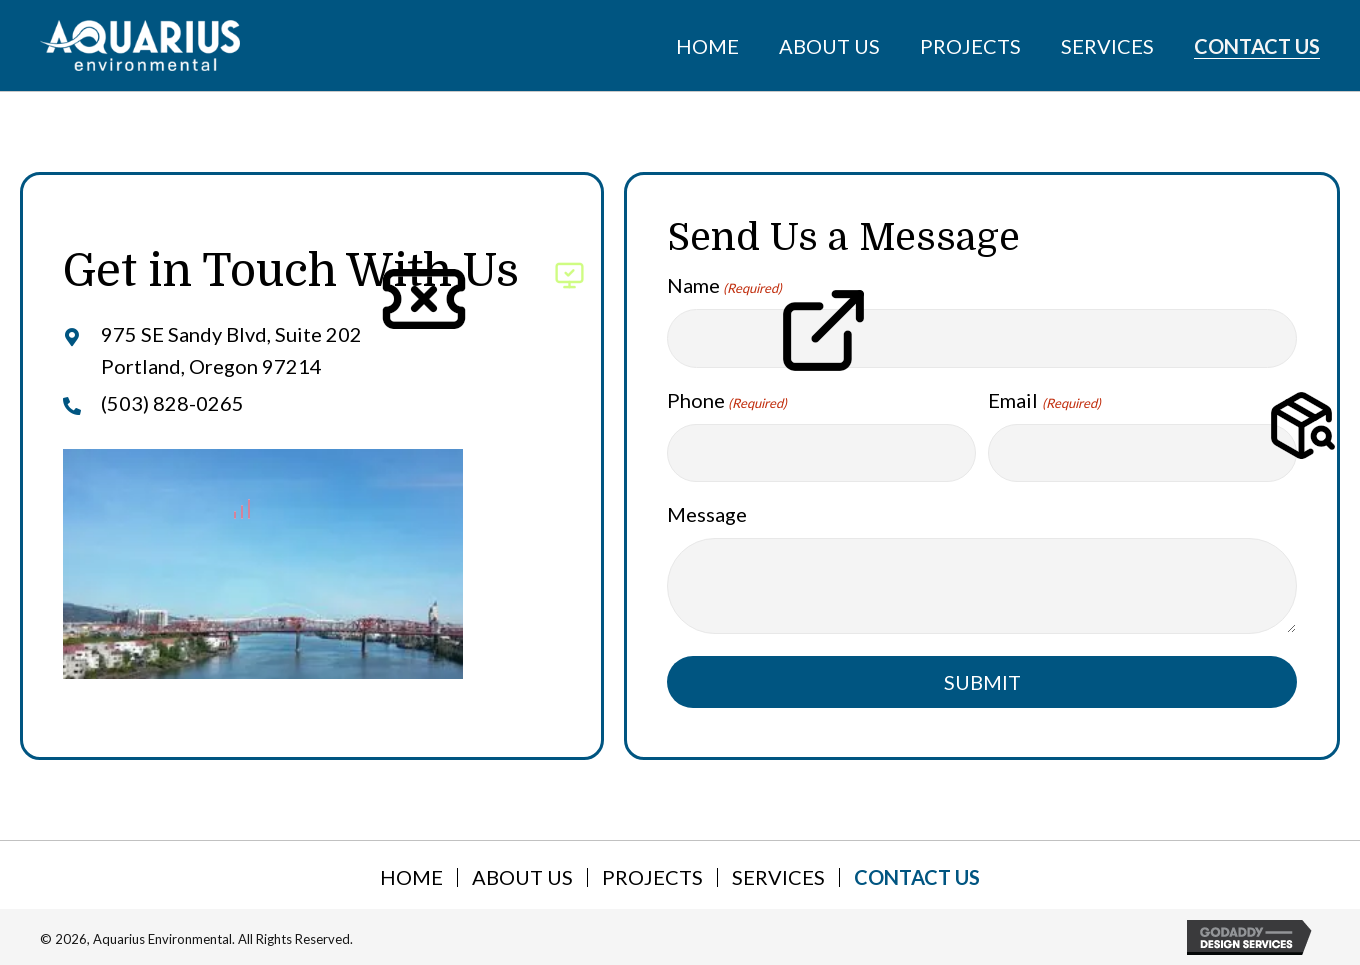  Describe the element at coordinates (424, 299) in the screenshot. I see `cancel or remove a ticket` at that location.